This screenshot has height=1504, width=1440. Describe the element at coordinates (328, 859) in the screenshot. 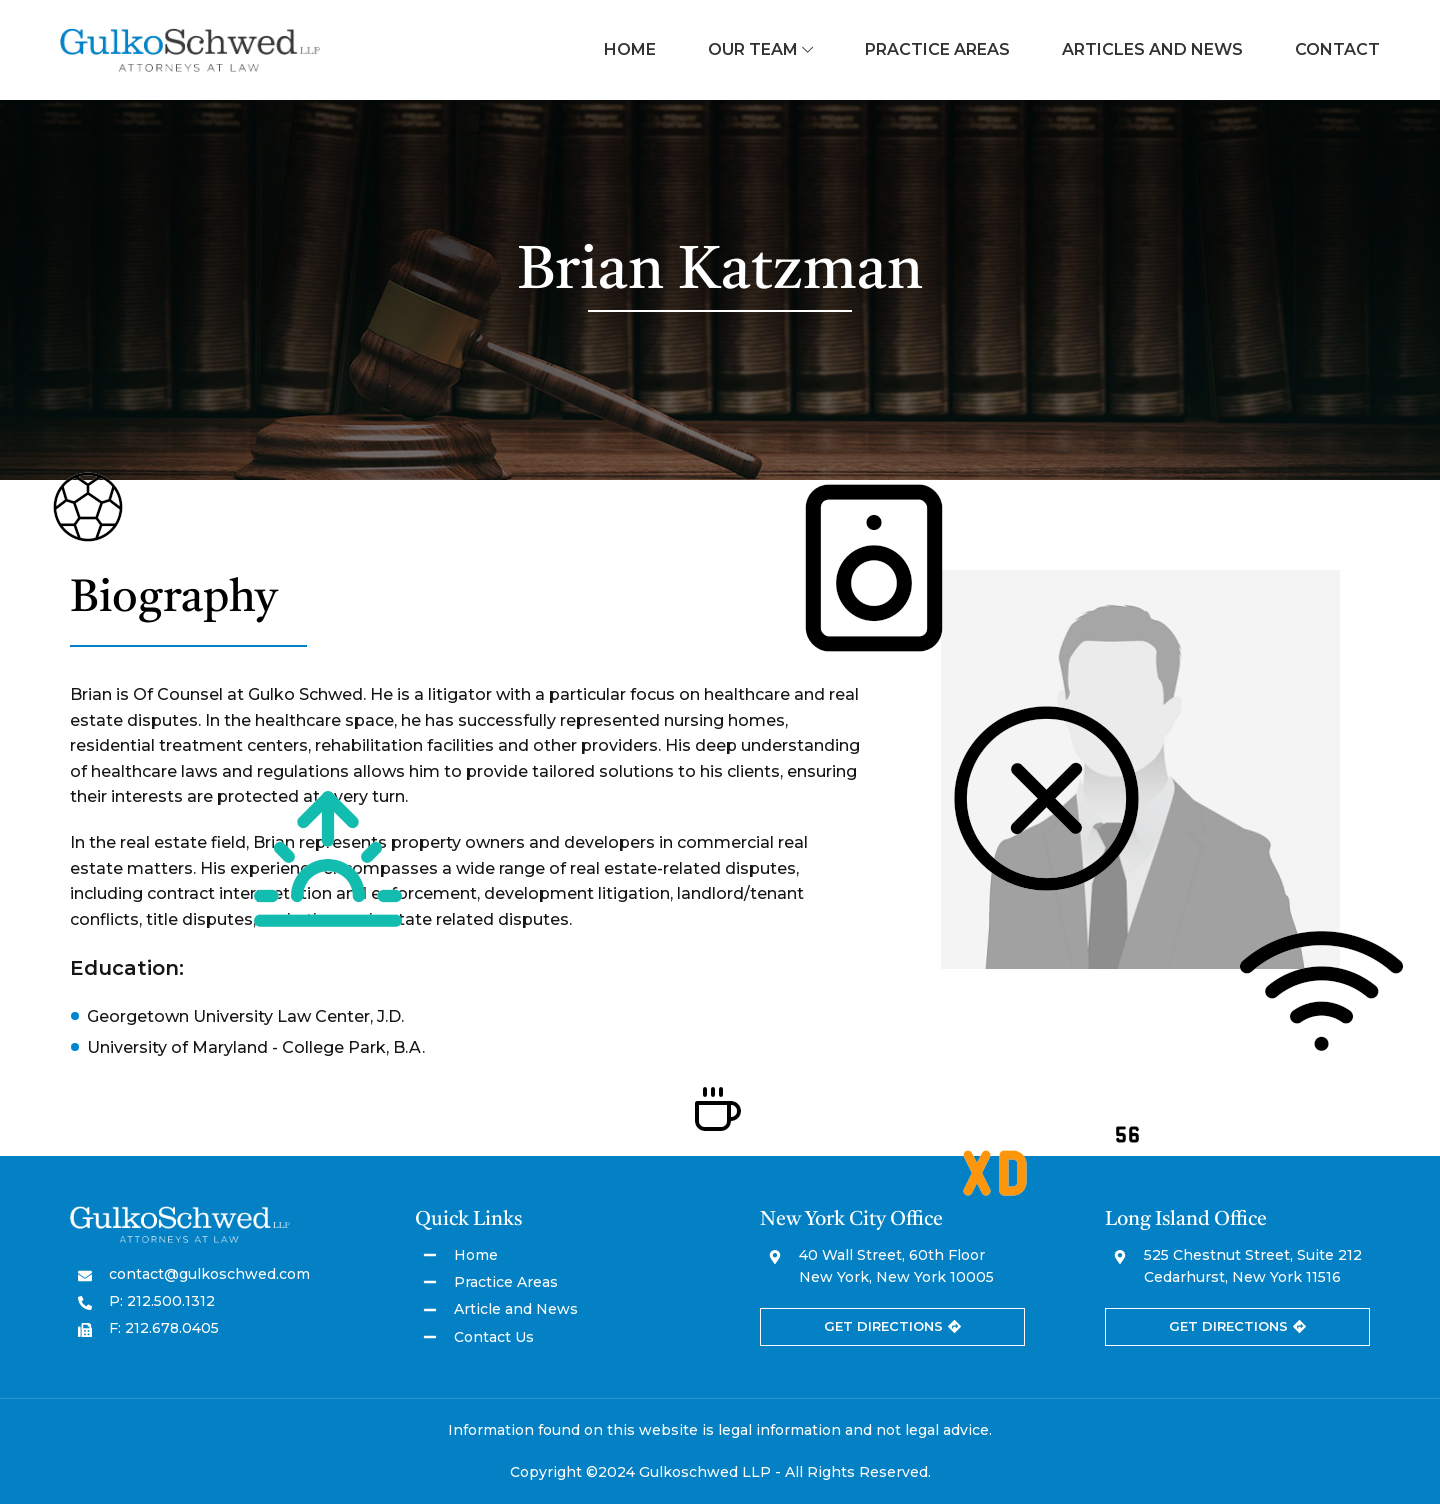

I see `indicates sunrise or morning time` at that location.